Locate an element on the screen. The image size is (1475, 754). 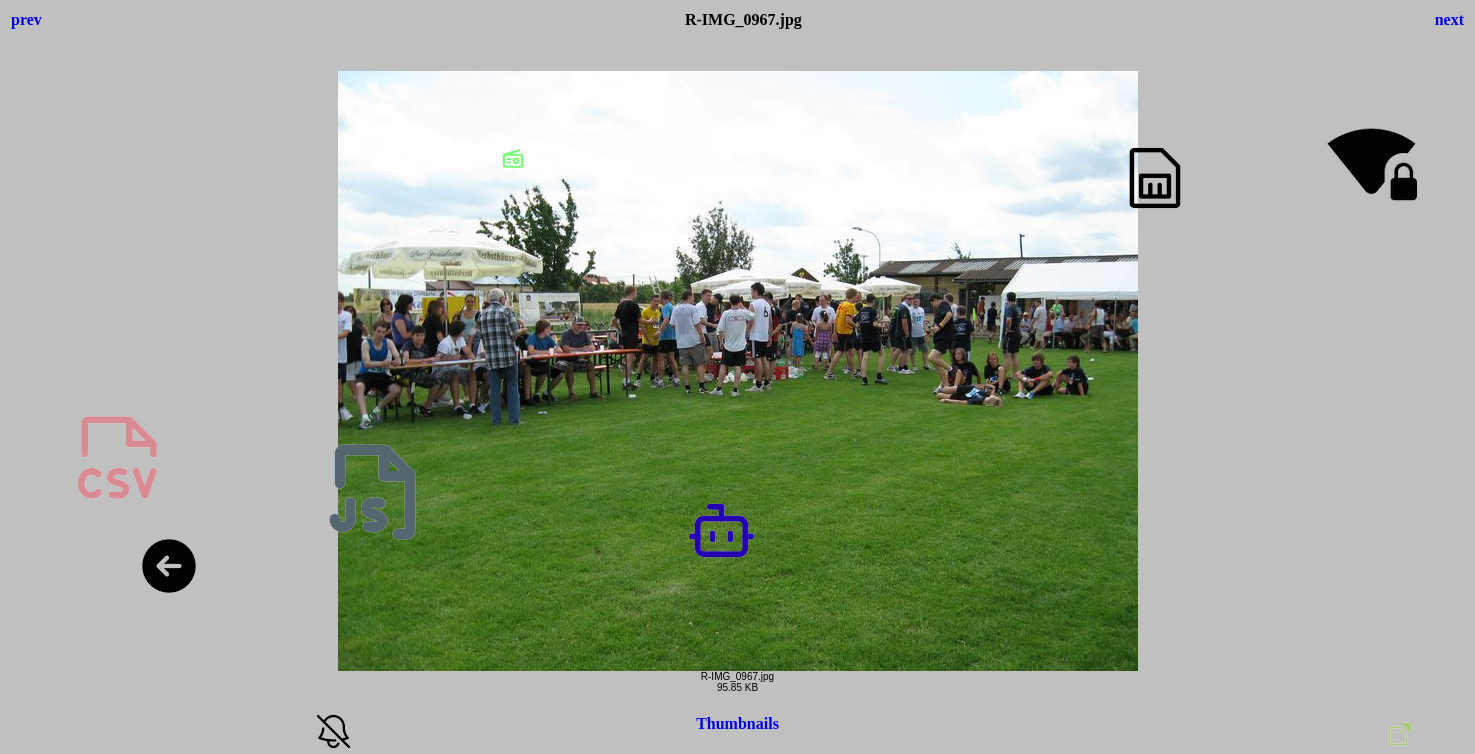
open radio or audio streaming is located at coordinates (513, 160).